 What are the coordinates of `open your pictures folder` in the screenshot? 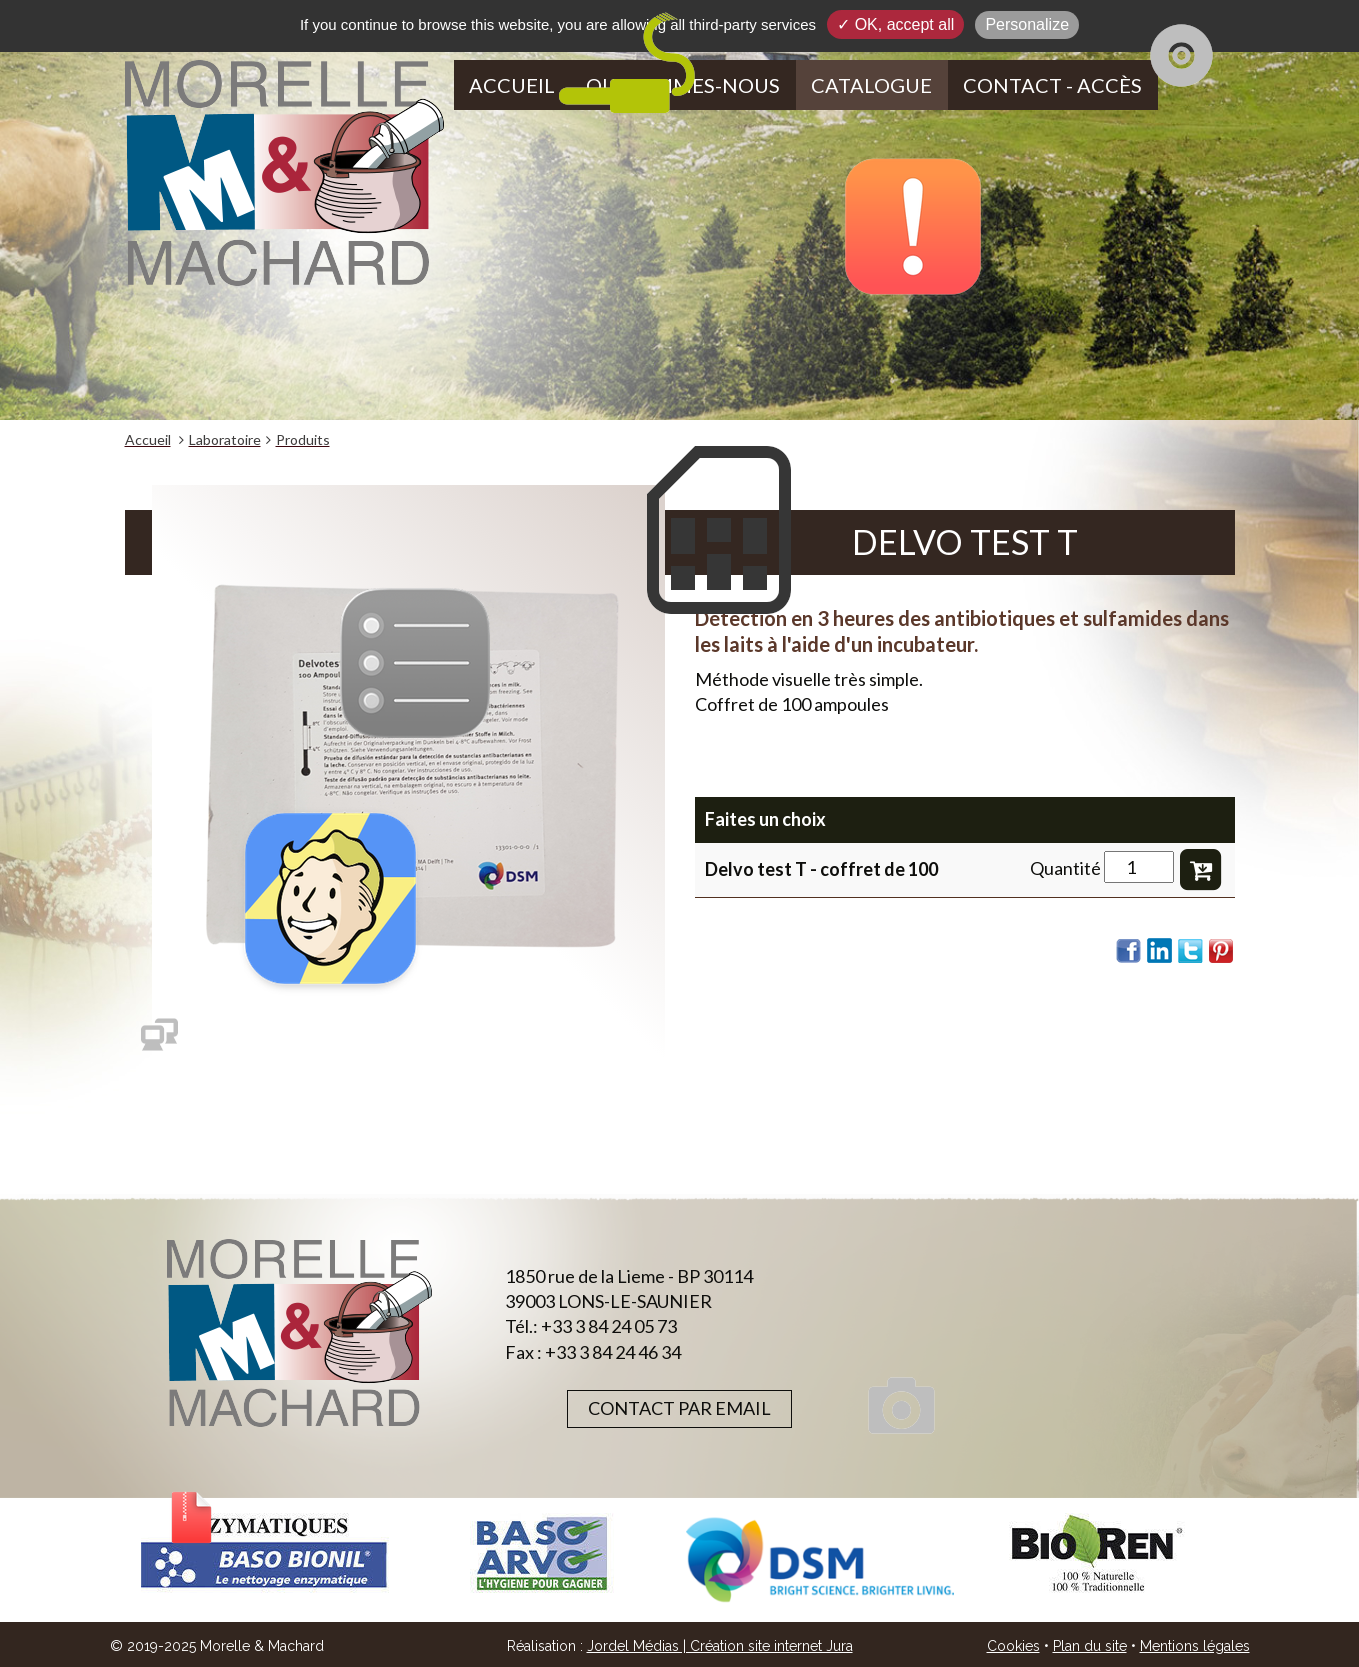 It's located at (901, 1405).